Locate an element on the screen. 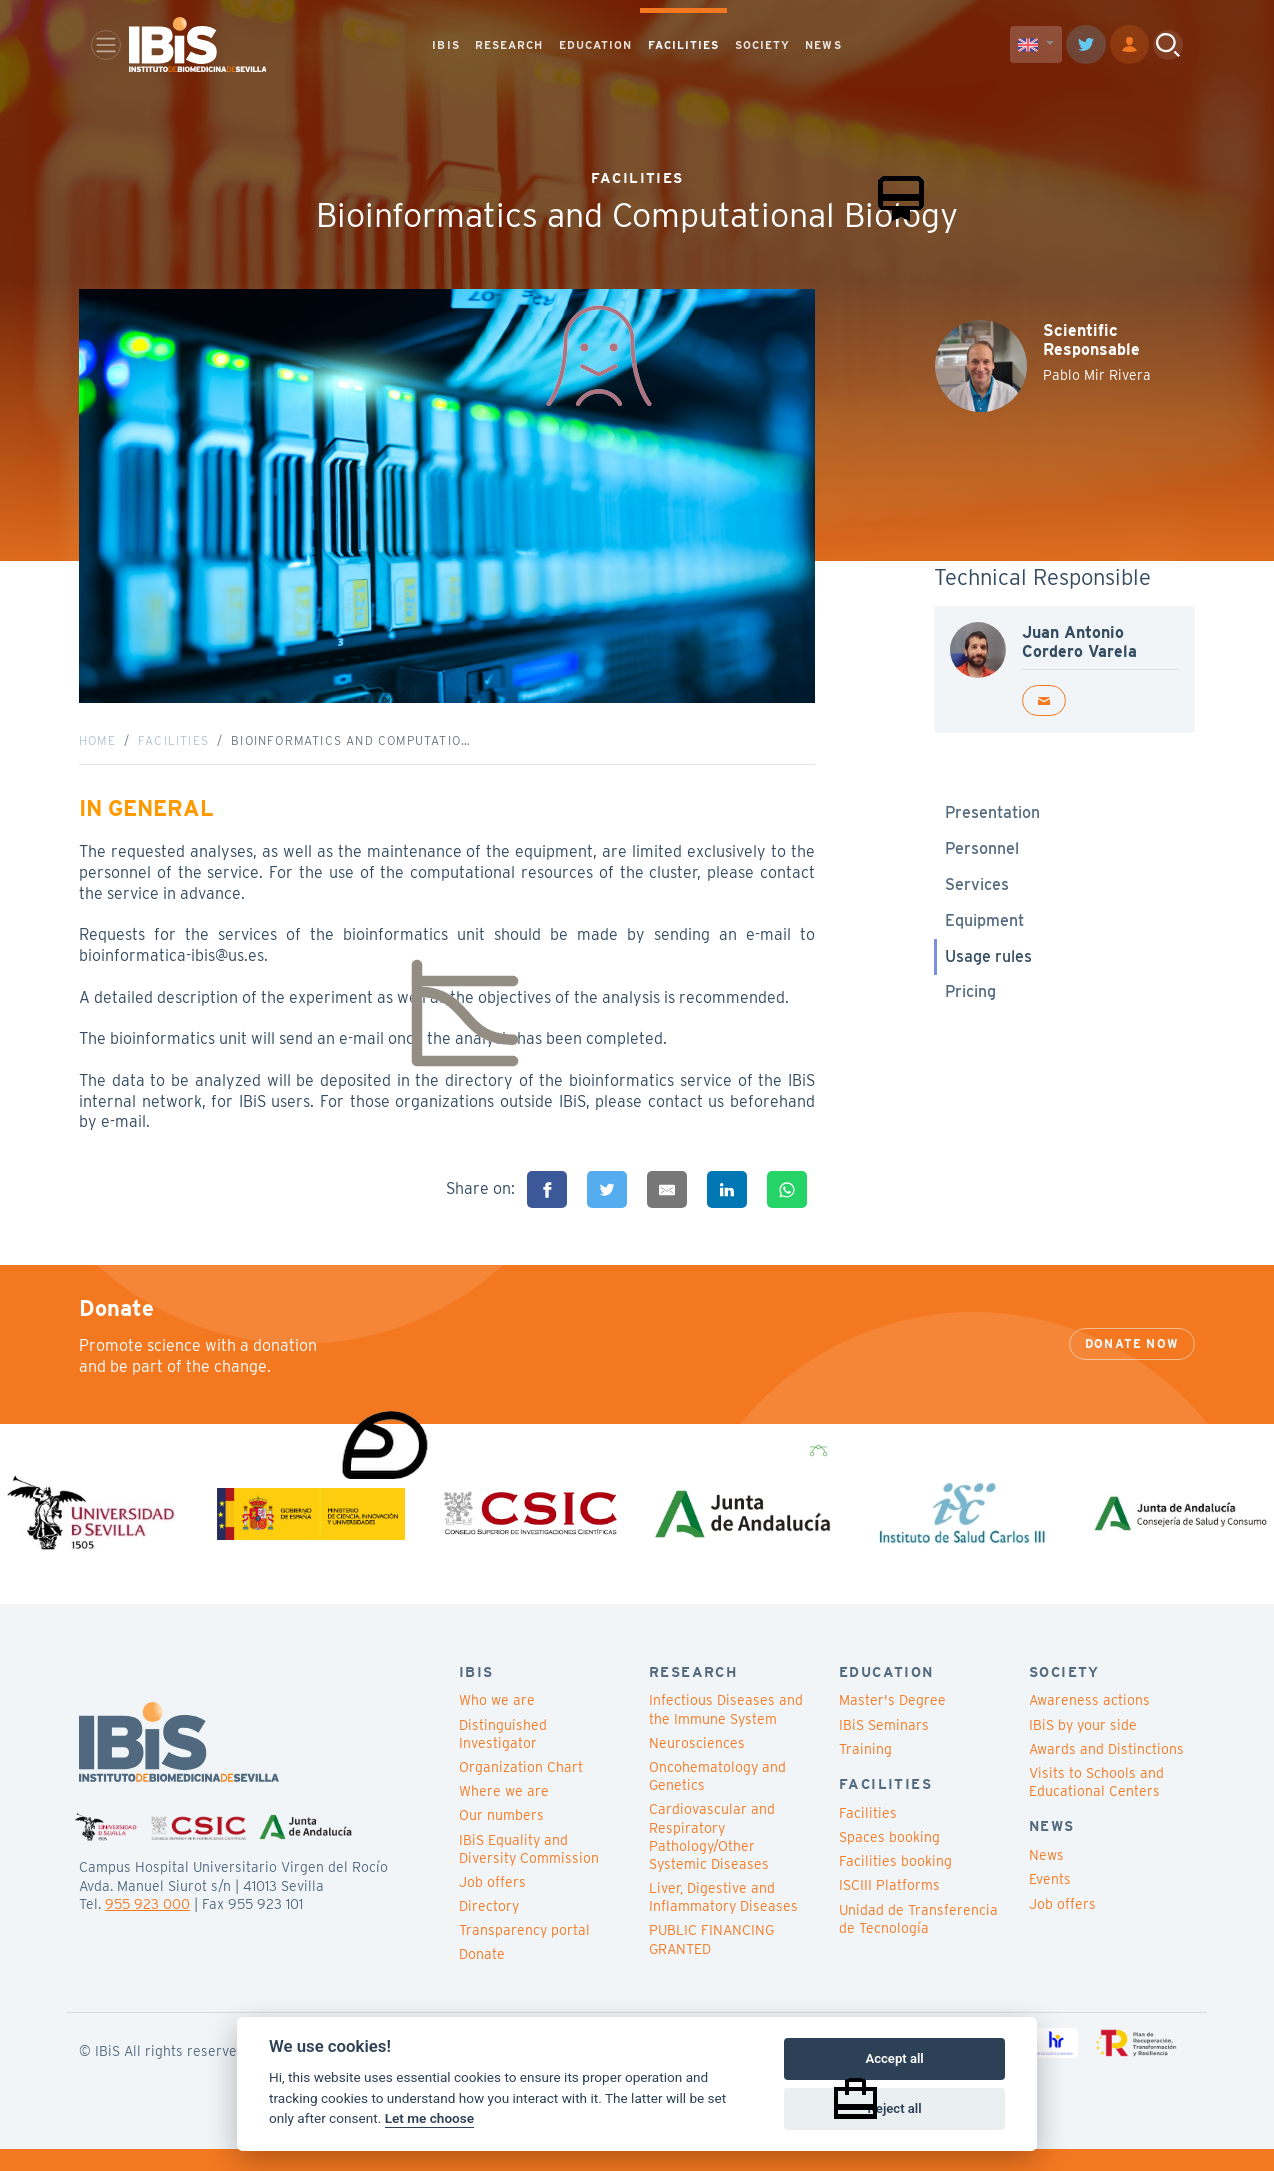  access travel documents or itinerary is located at coordinates (855, 2099).